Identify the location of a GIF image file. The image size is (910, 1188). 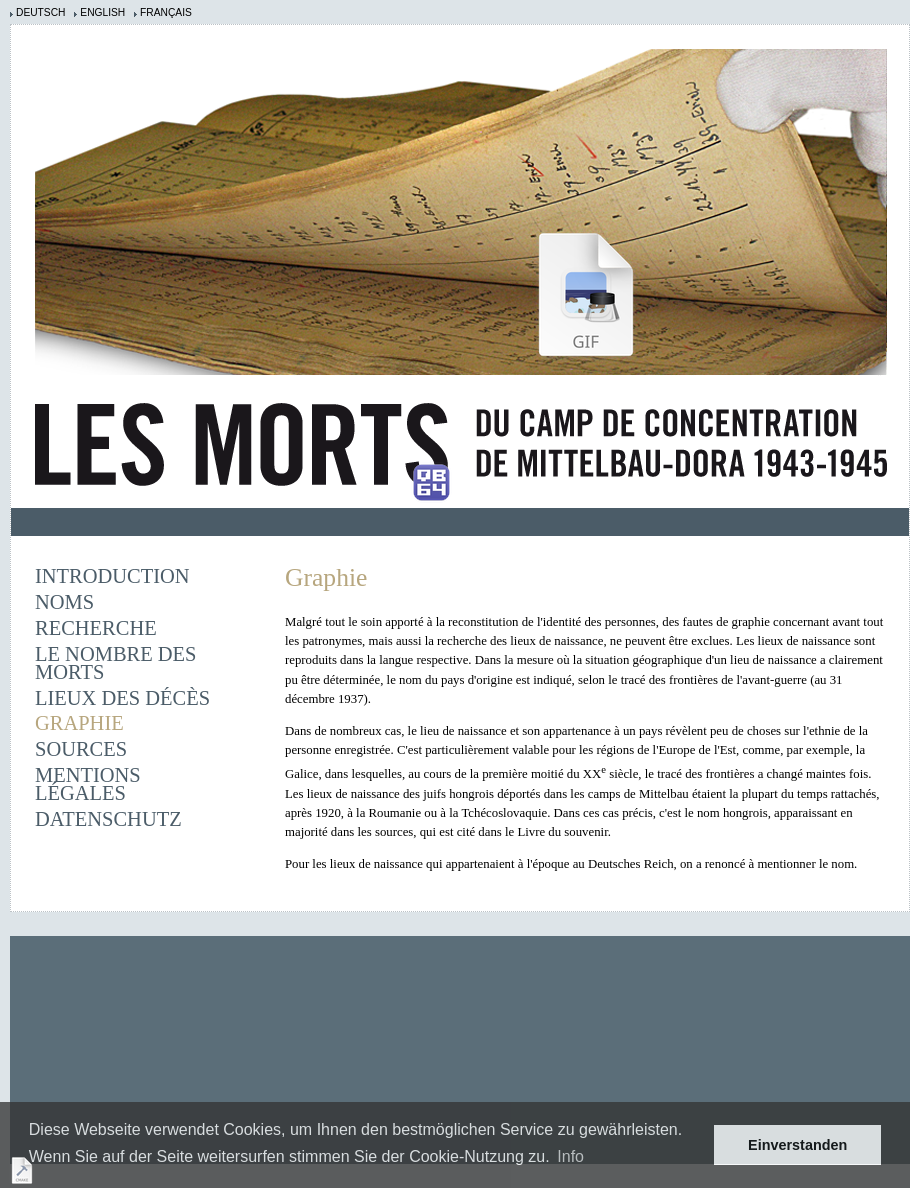
(586, 297).